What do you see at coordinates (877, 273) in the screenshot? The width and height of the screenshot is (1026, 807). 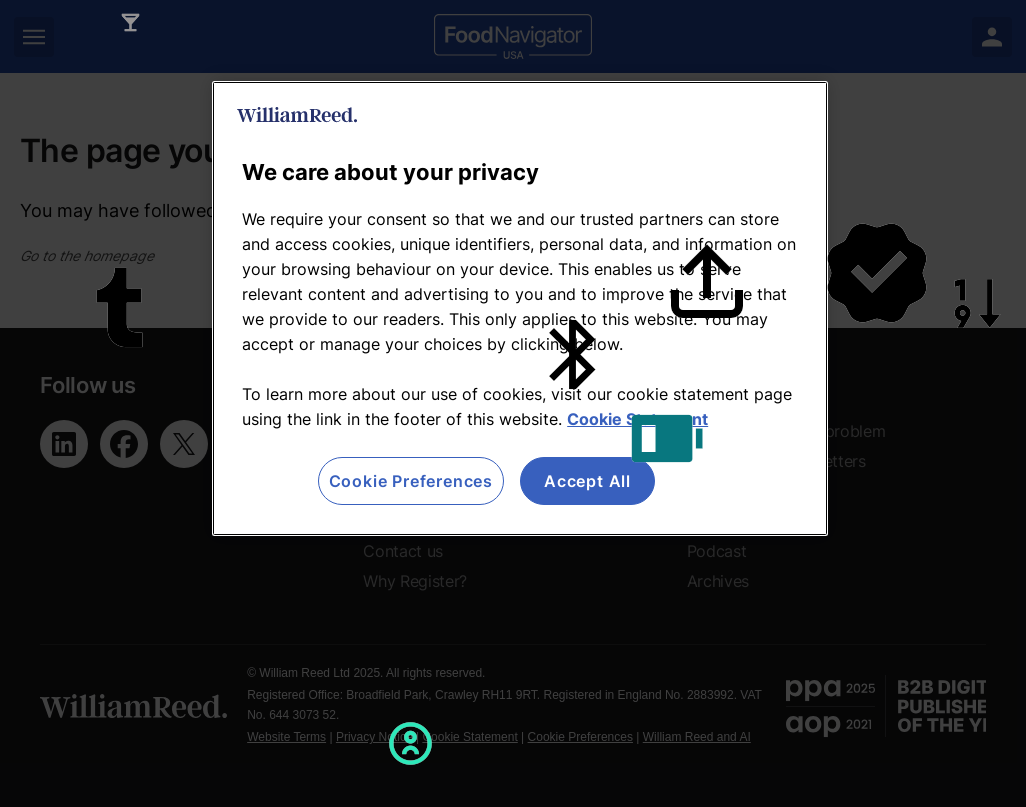 I see `indicates a verified account or profile` at bounding box center [877, 273].